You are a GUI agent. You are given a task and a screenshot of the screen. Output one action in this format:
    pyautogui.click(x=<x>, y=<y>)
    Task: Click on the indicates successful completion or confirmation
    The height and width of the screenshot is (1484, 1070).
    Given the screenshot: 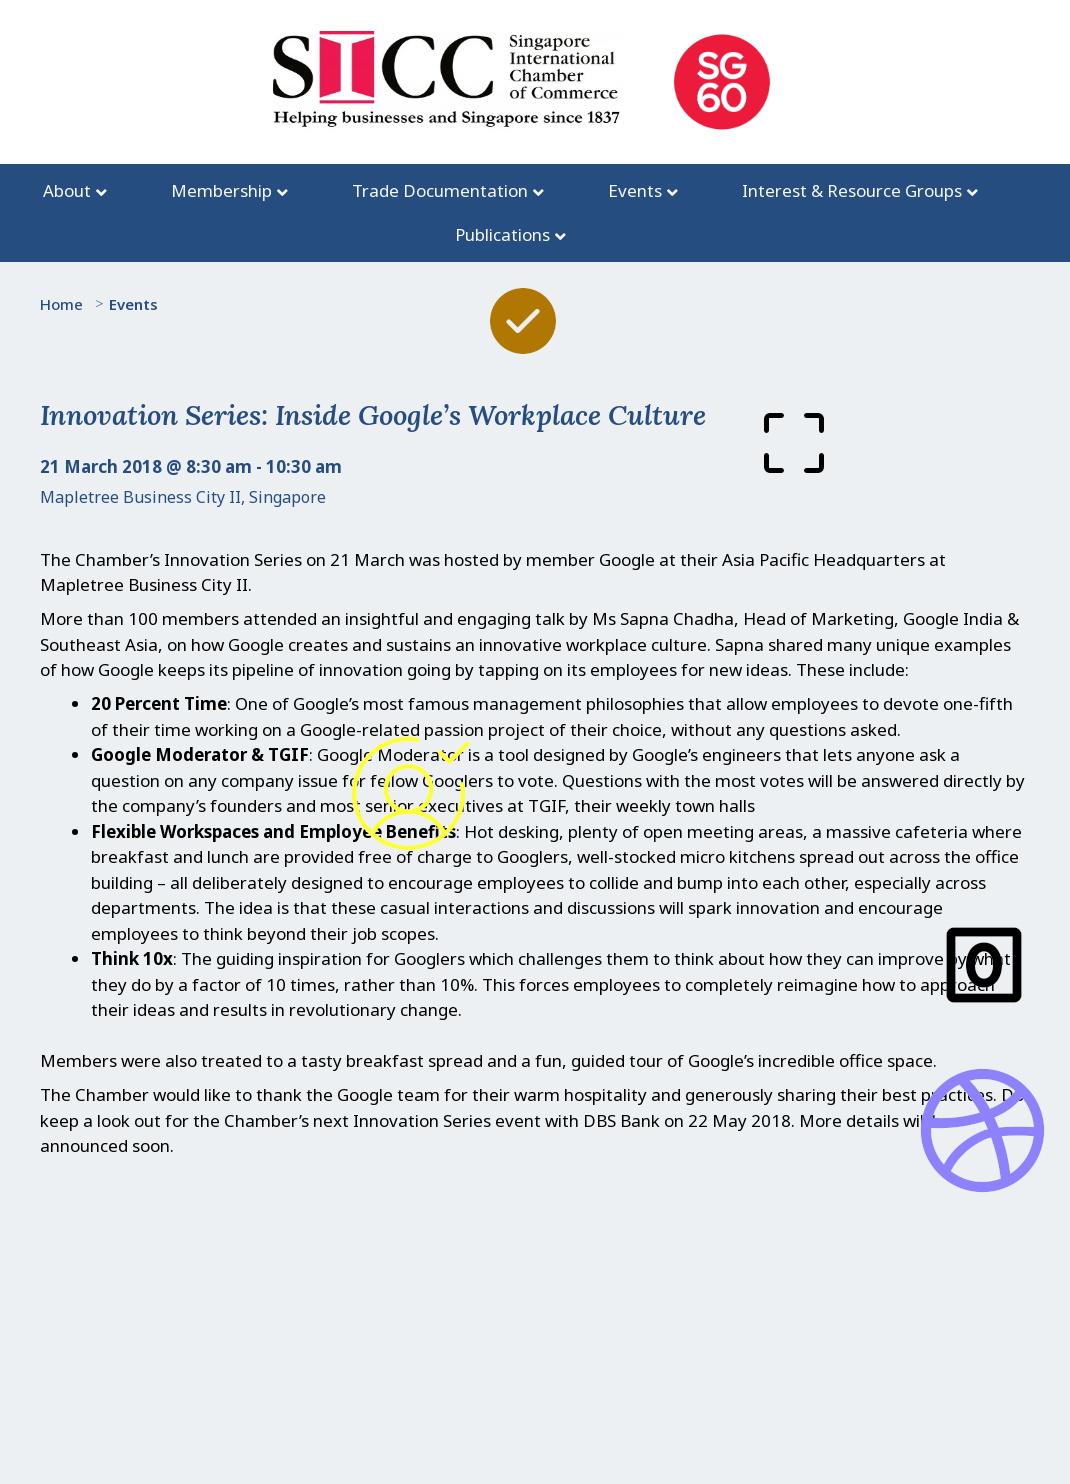 What is the action you would take?
    pyautogui.click(x=523, y=321)
    